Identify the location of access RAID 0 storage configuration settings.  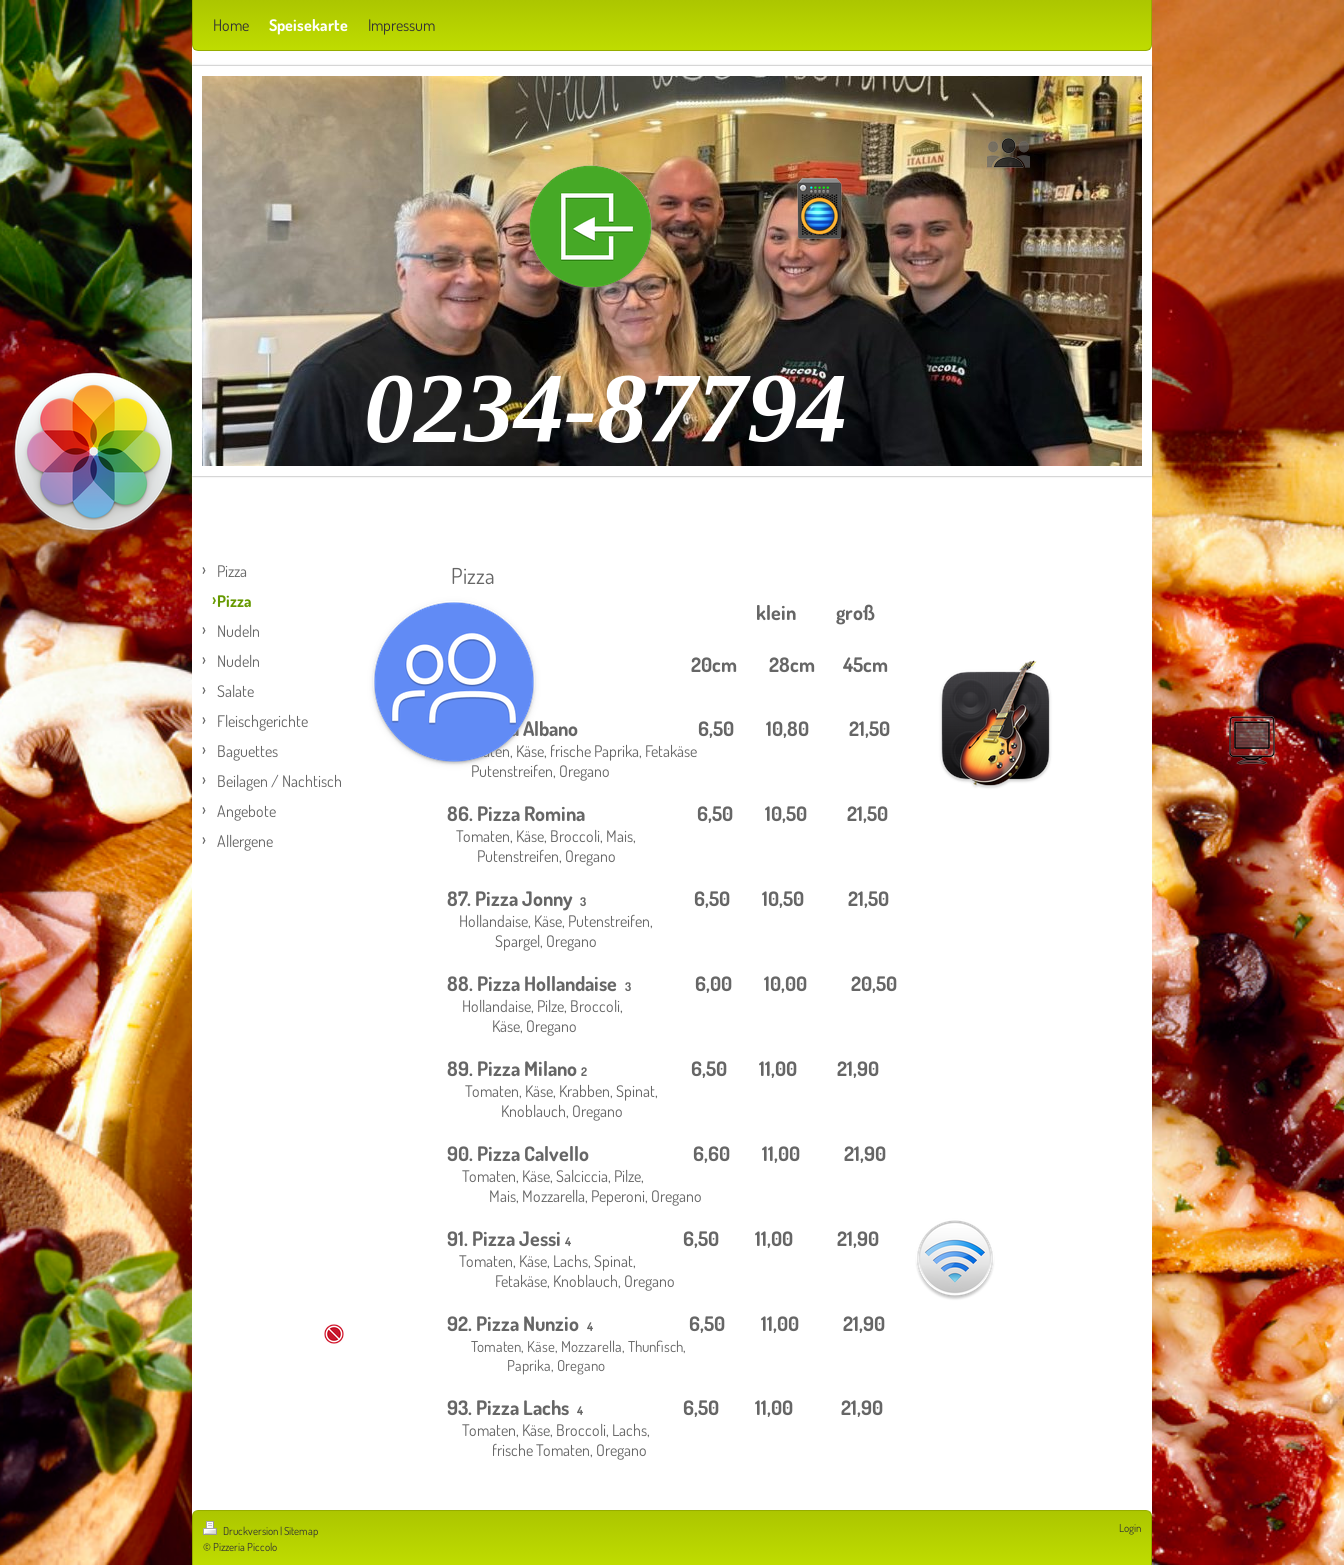
(819, 208).